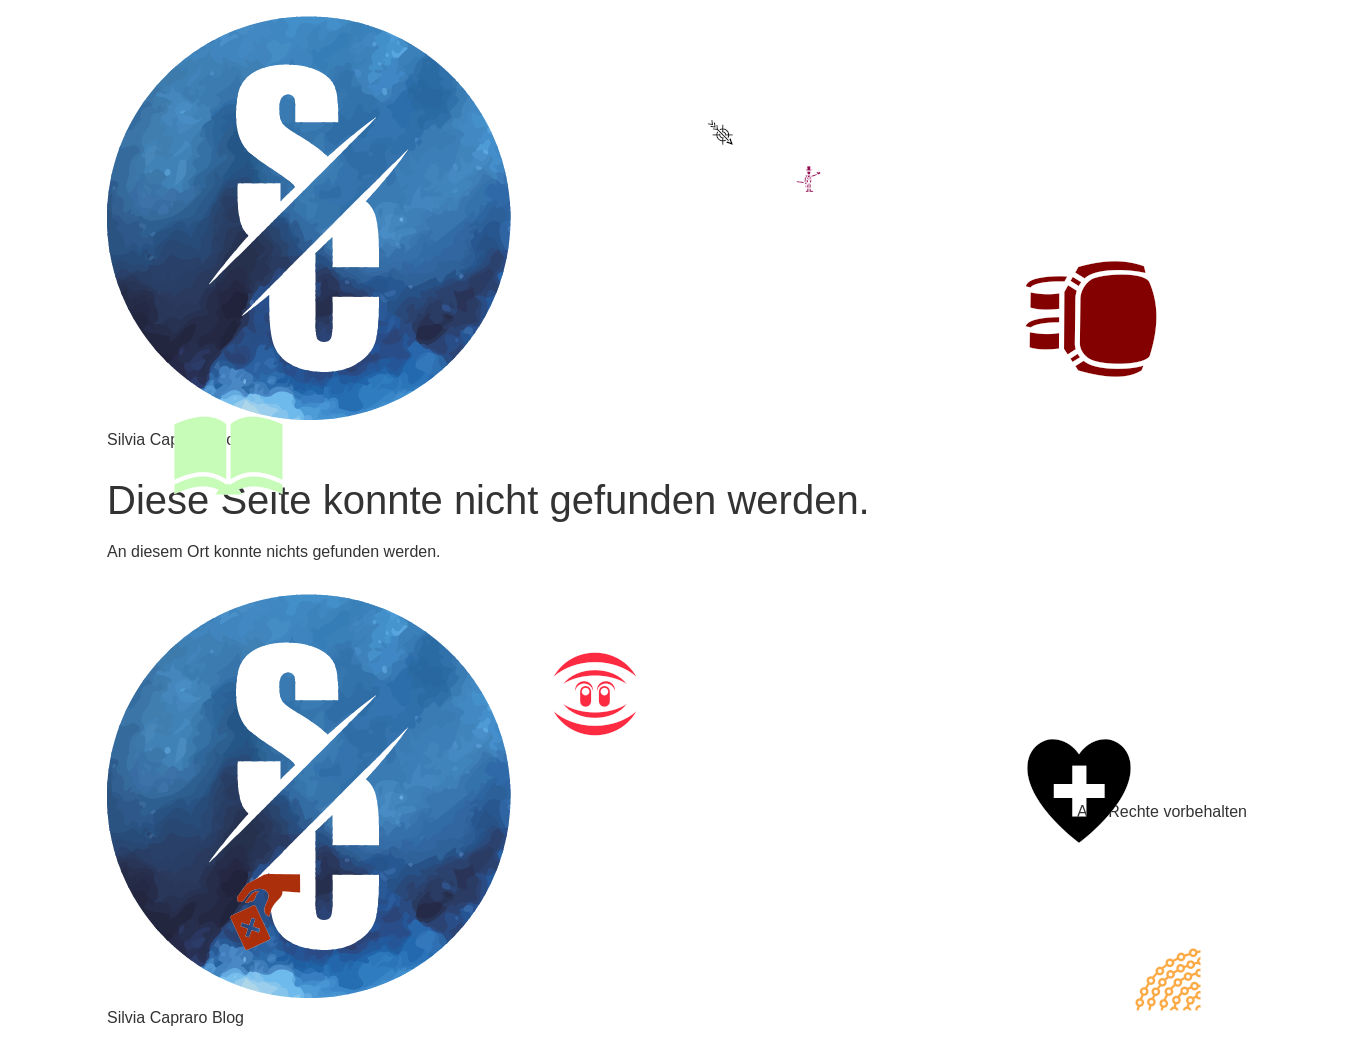  I want to click on circus or entertainment category, so click(809, 179).